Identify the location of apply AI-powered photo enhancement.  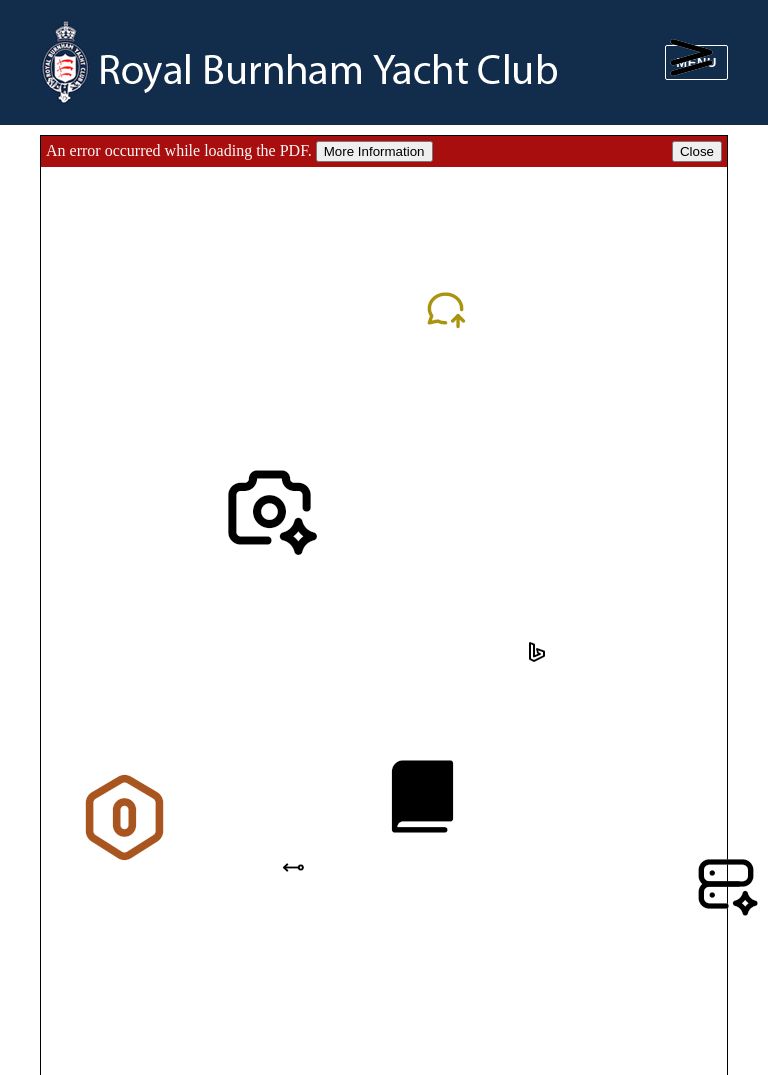
(269, 507).